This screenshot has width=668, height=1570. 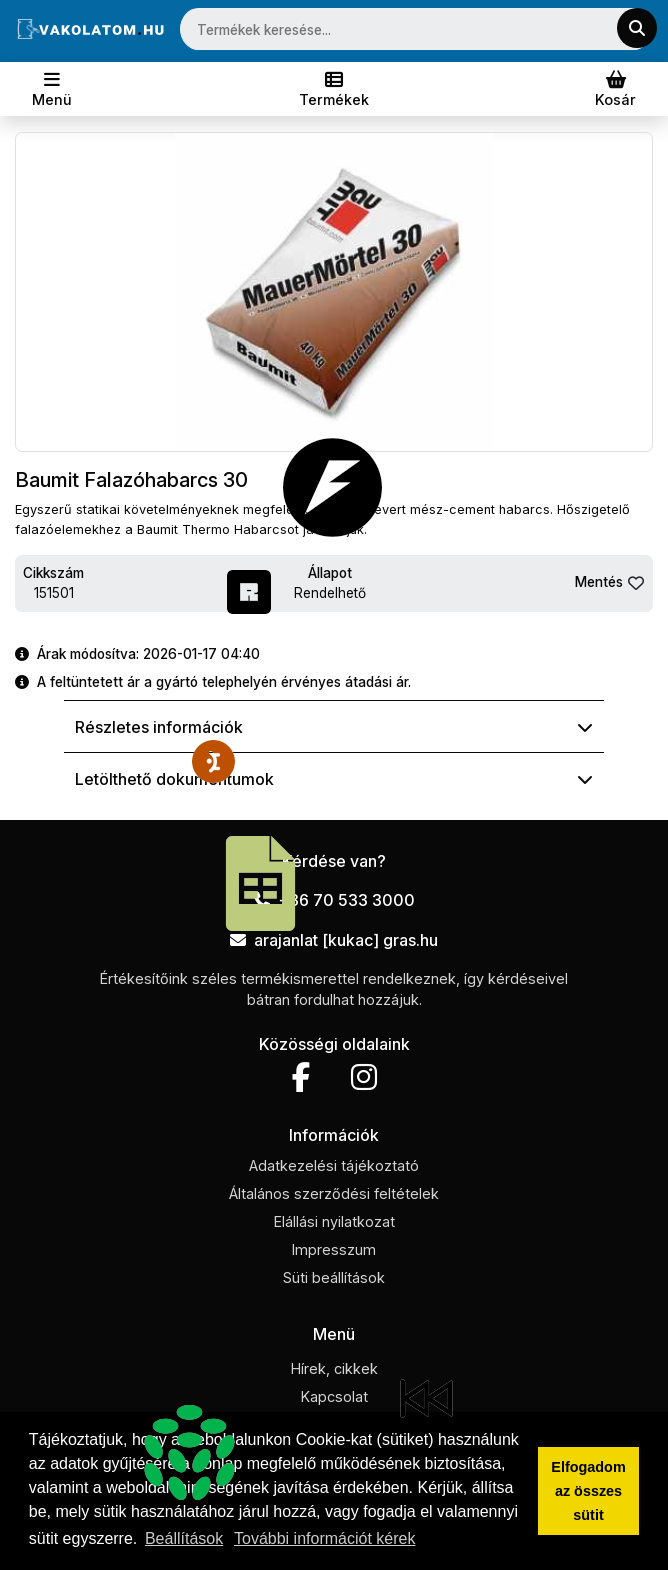 What do you see at coordinates (213, 761) in the screenshot?
I see `mantine UI framework logo` at bounding box center [213, 761].